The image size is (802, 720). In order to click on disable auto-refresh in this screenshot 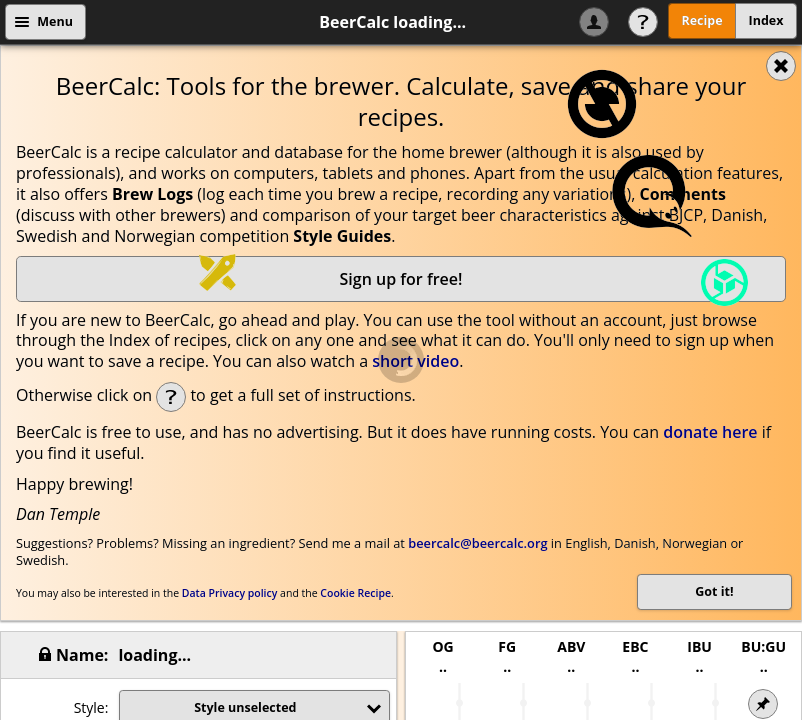, I will do `click(602, 104)`.